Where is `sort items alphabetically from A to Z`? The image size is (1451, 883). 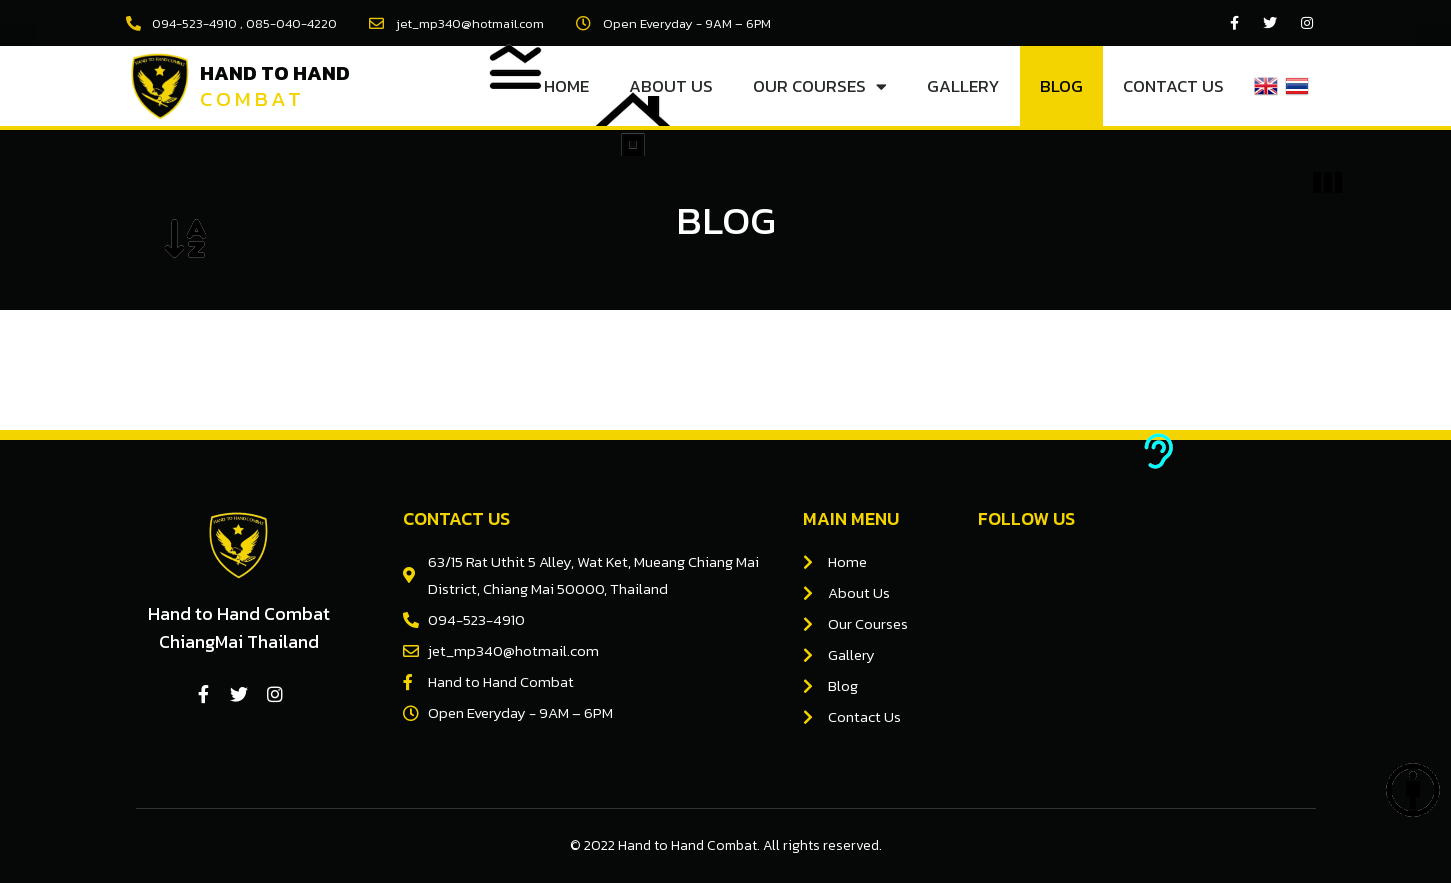
sort items alphabetically from A to Z is located at coordinates (185, 238).